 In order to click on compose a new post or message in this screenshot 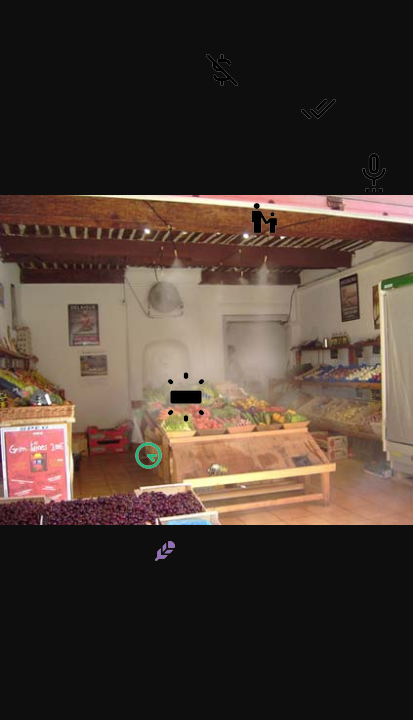, I will do `click(165, 551)`.